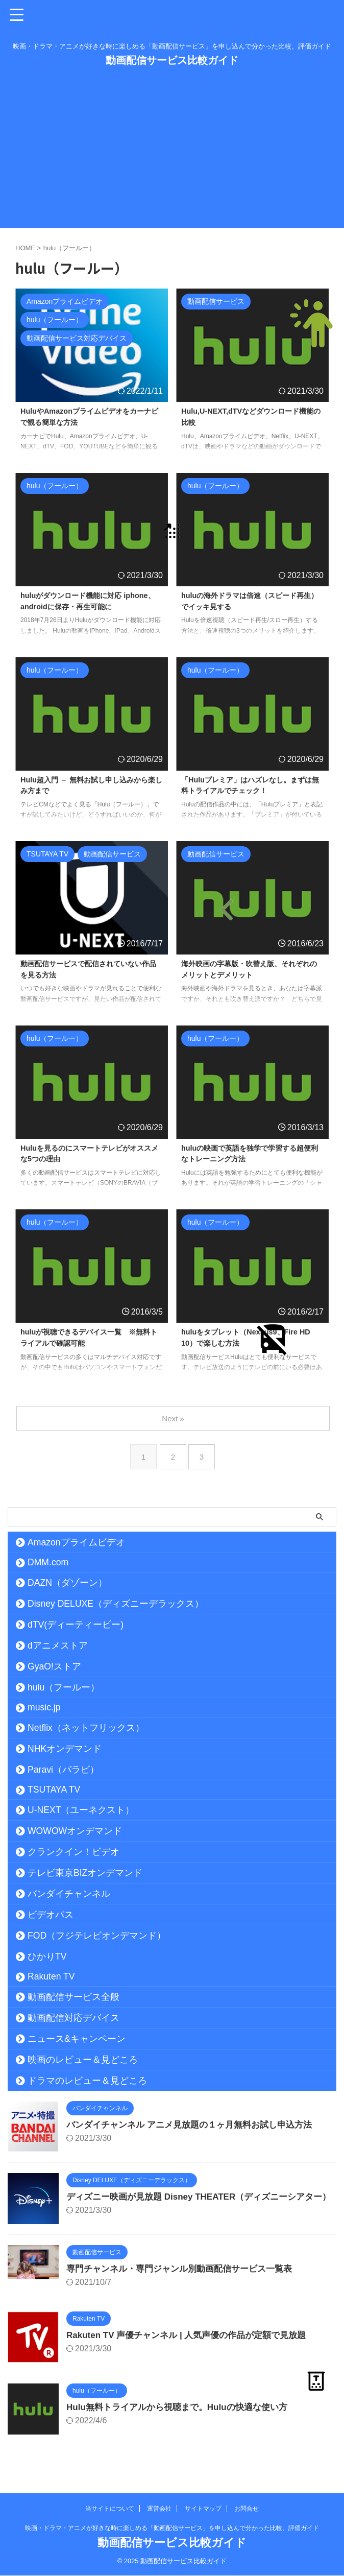 Image resolution: width=344 pixels, height=2576 pixels. Describe the element at coordinates (227, 910) in the screenshot. I see `go back to the previous screen` at that location.